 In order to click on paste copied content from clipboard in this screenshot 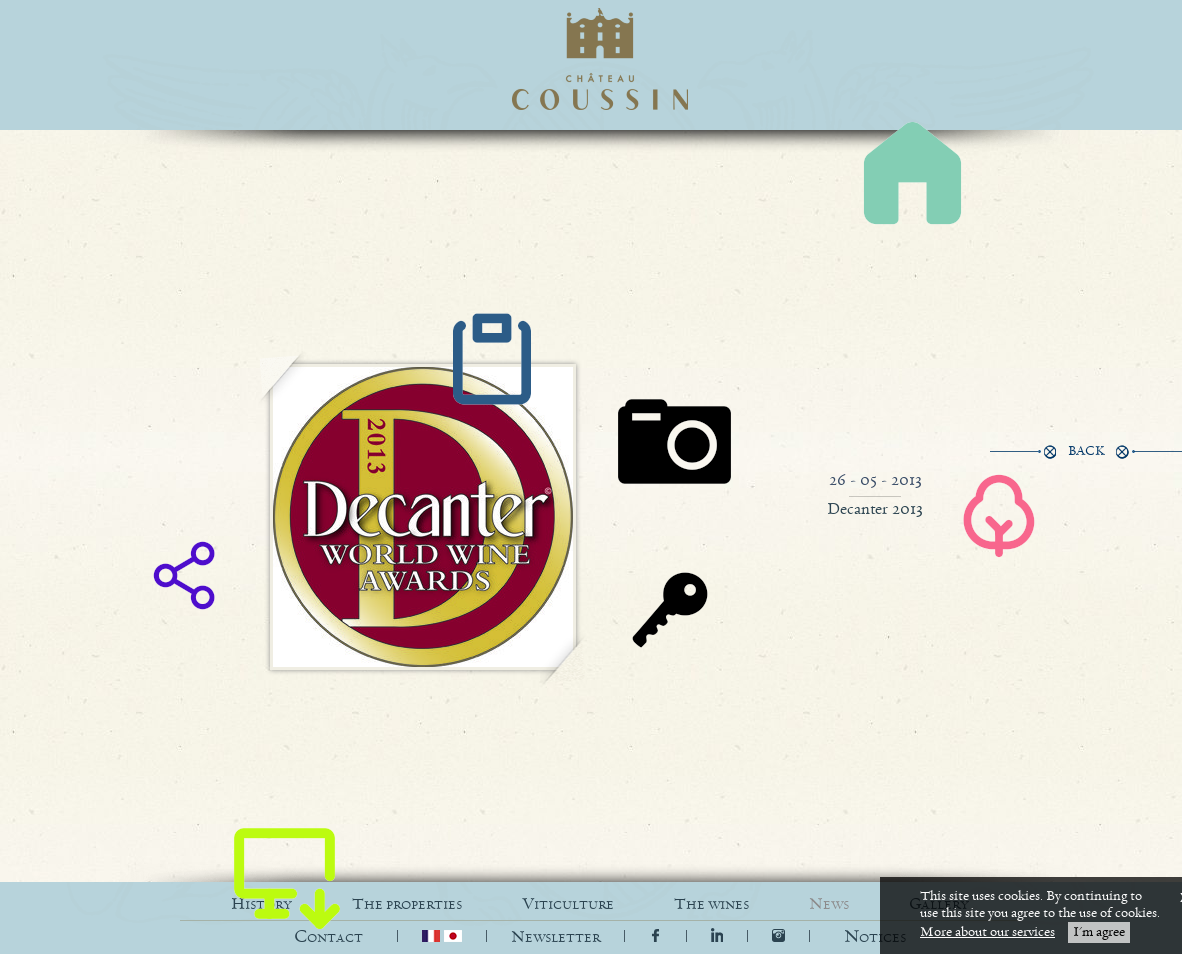, I will do `click(492, 359)`.